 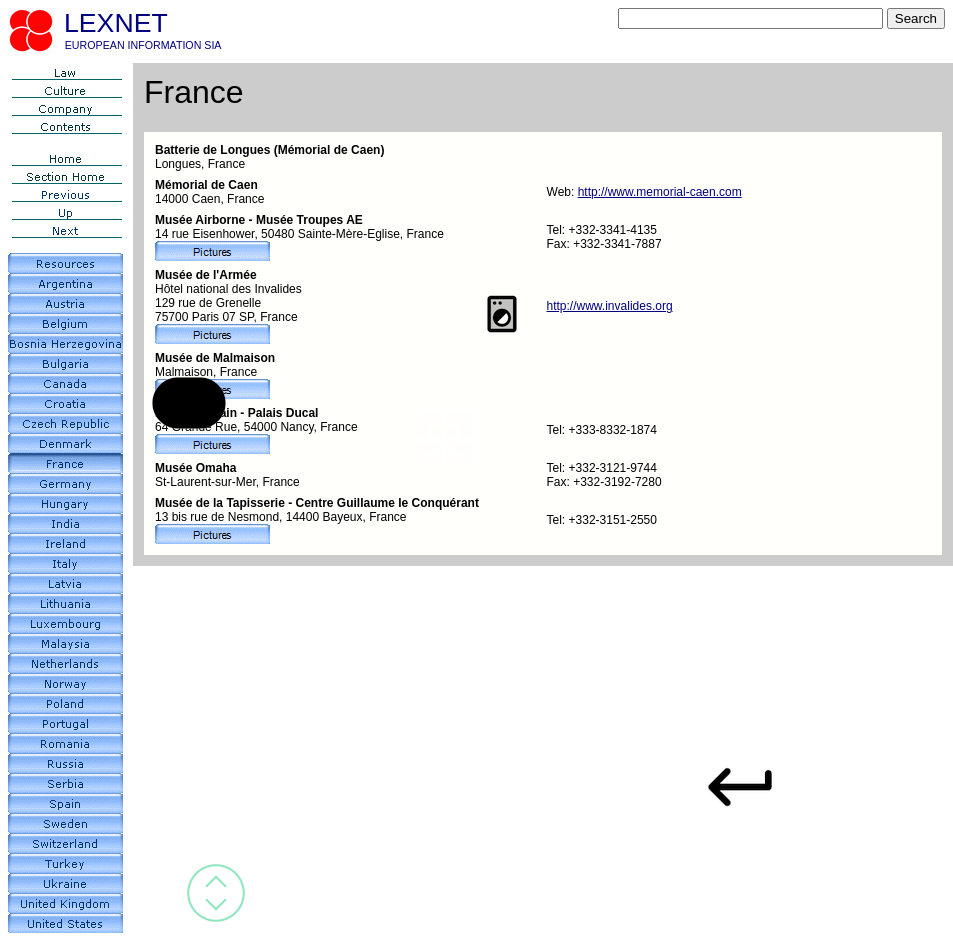 I want to click on access medication or pharmacy features, so click(x=189, y=403).